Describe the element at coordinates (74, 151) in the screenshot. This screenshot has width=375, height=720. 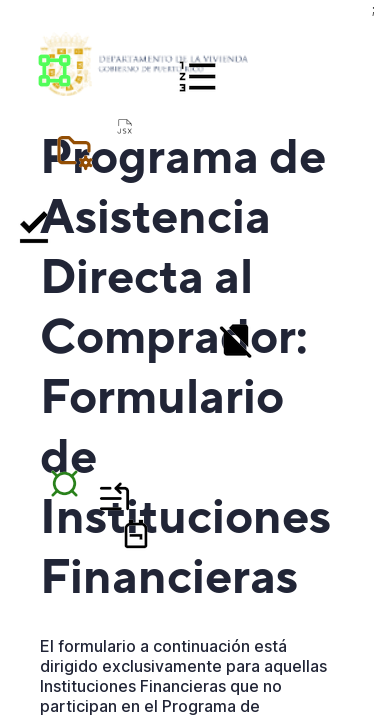
I see `access folder settings` at that location.